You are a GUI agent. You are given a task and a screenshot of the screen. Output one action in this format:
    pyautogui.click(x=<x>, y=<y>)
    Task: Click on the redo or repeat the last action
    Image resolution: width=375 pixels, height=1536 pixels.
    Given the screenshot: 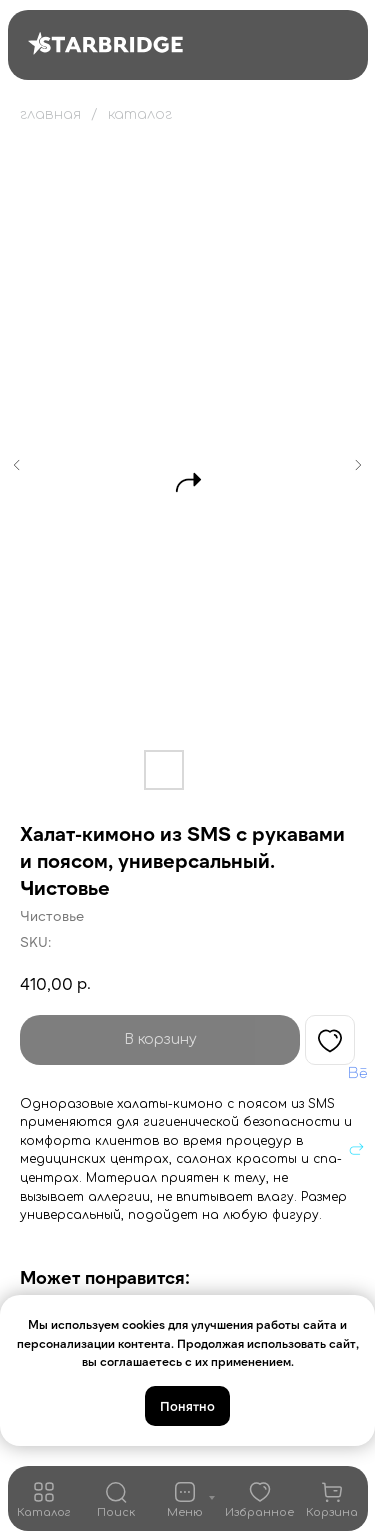 What is the action you would take?
    pyautogui.click(x=356, y=1149)
    